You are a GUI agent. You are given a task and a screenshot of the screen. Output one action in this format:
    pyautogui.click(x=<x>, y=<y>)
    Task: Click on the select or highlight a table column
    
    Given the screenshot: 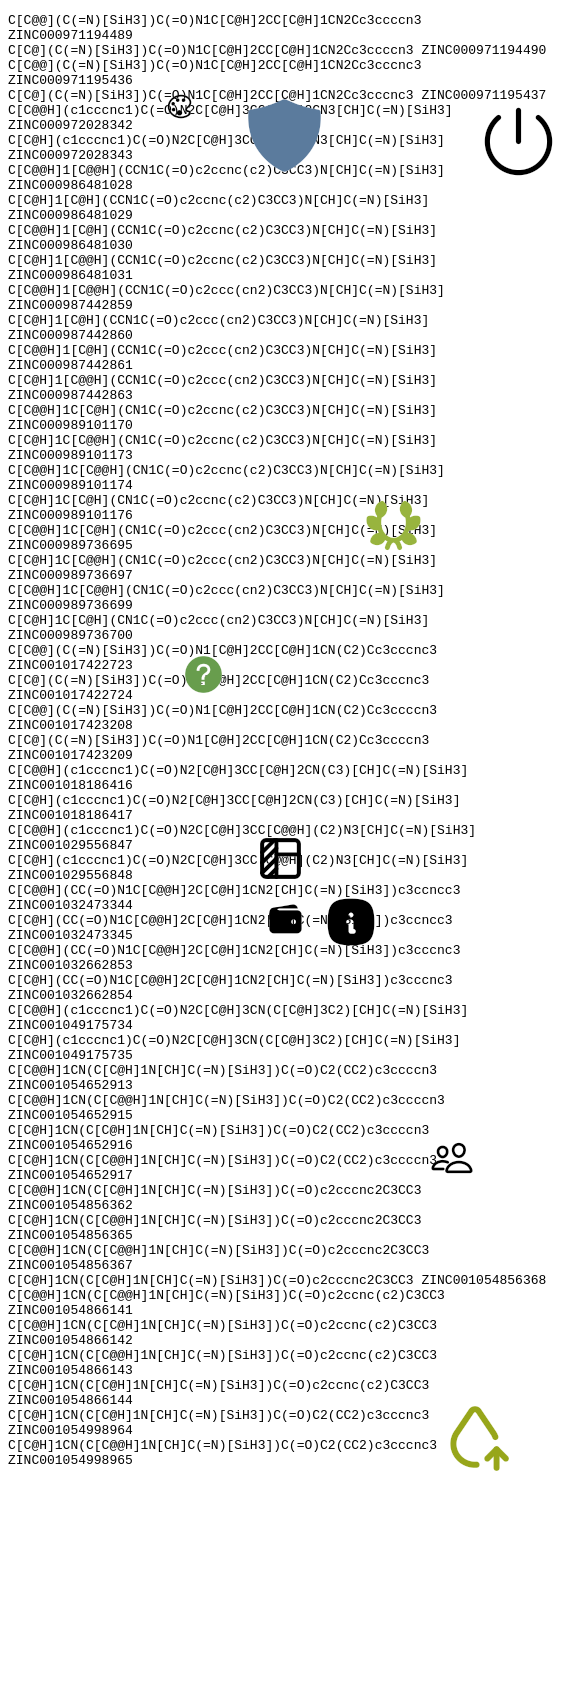 What is the action you would take?
    pyautogui.click(x=280, y=858)
    